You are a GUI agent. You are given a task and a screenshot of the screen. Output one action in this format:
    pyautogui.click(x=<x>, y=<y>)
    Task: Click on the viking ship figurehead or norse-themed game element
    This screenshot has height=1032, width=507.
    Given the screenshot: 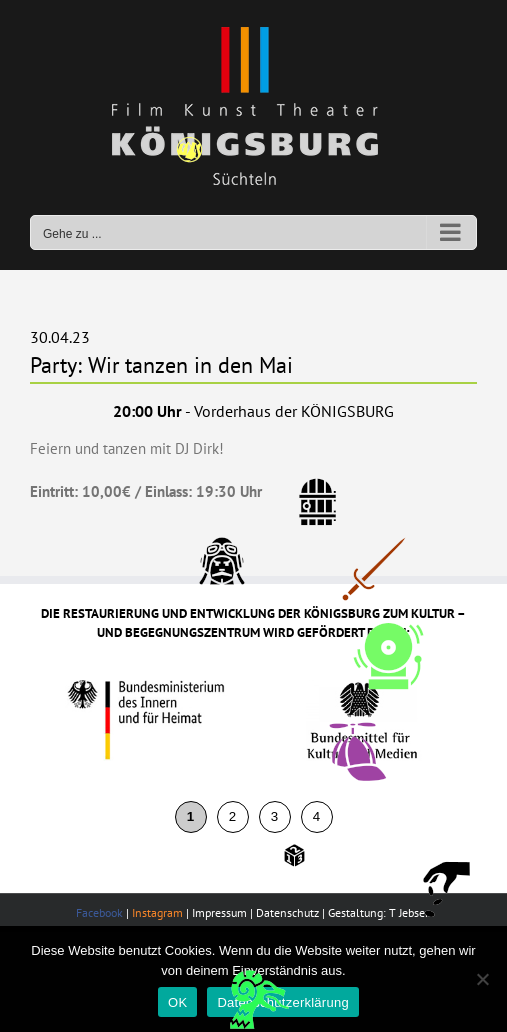 What is the action you would take?
    pyautogui.click(x=260, y=999)
    